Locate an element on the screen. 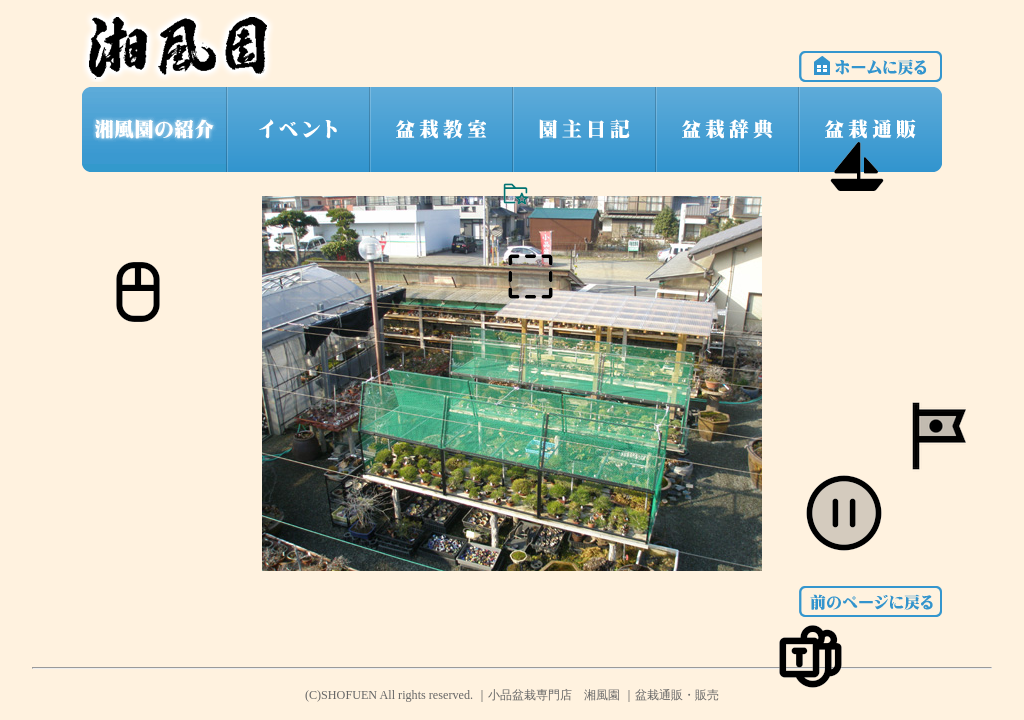  access your starred or favorite folder is located at coordinates (515, 193).